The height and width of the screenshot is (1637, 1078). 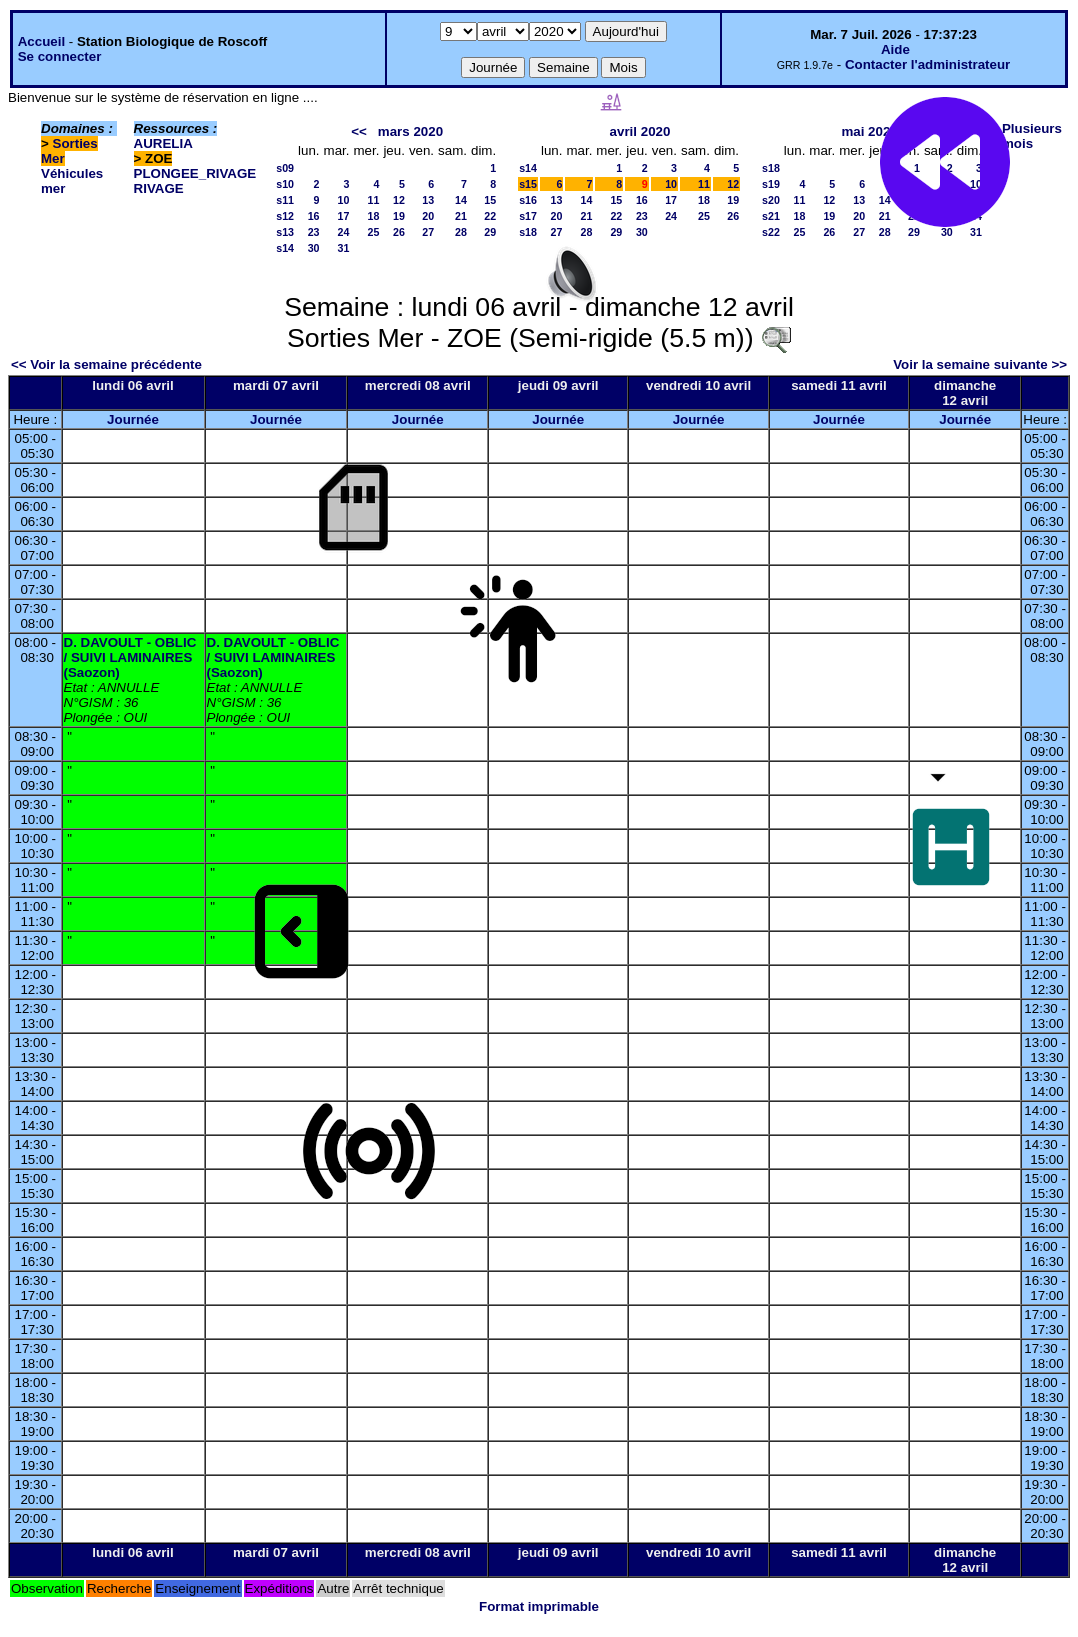 What do you see at coordinates (301, 931) in the screenshot?
I see `expand the right sidebar panel` at bounding box center [301, 931].